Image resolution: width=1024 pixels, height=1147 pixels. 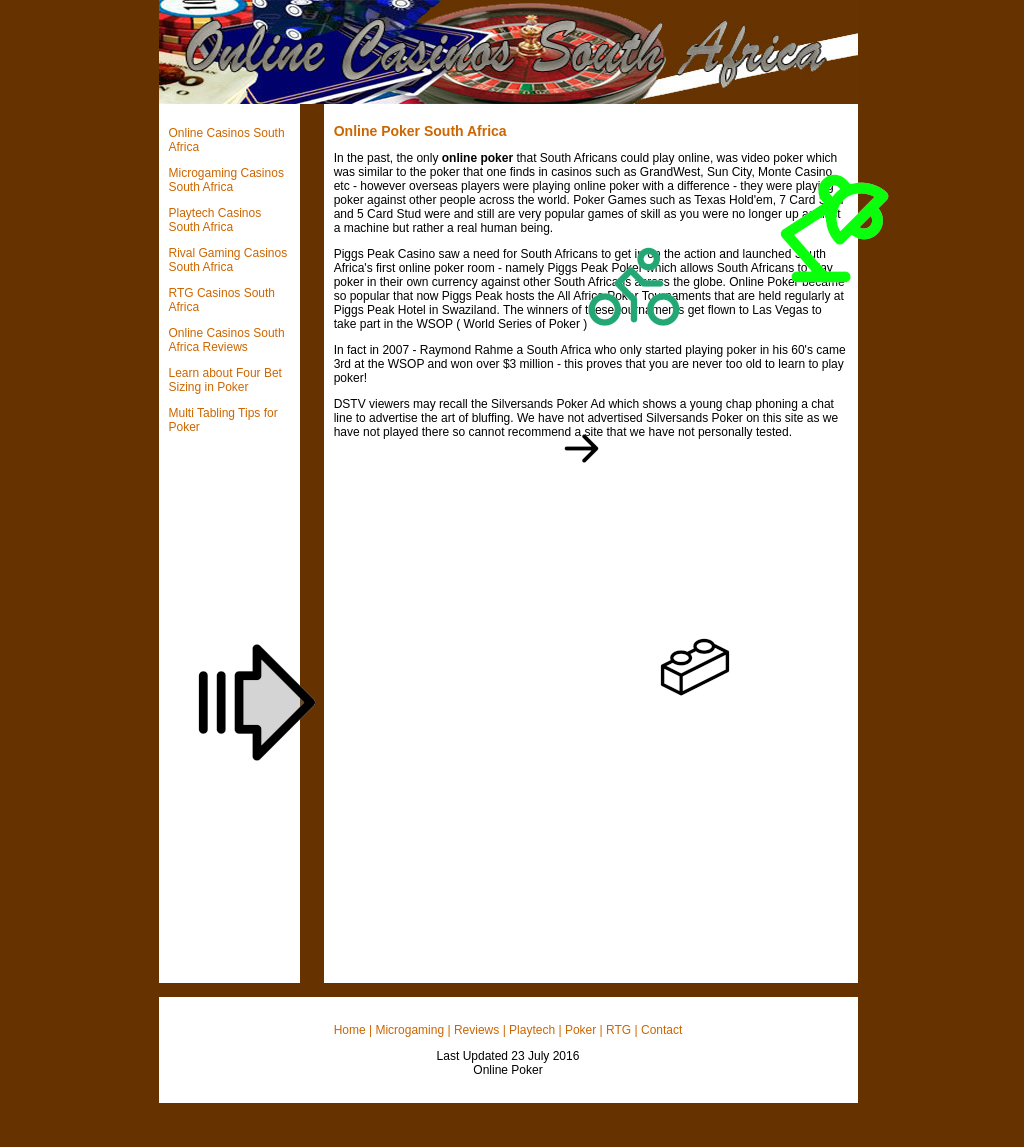 What do you see at coordinates (252, 702) in the screenshot?
I see `skip forward or advance to next item` at bounding box center [252, 702].